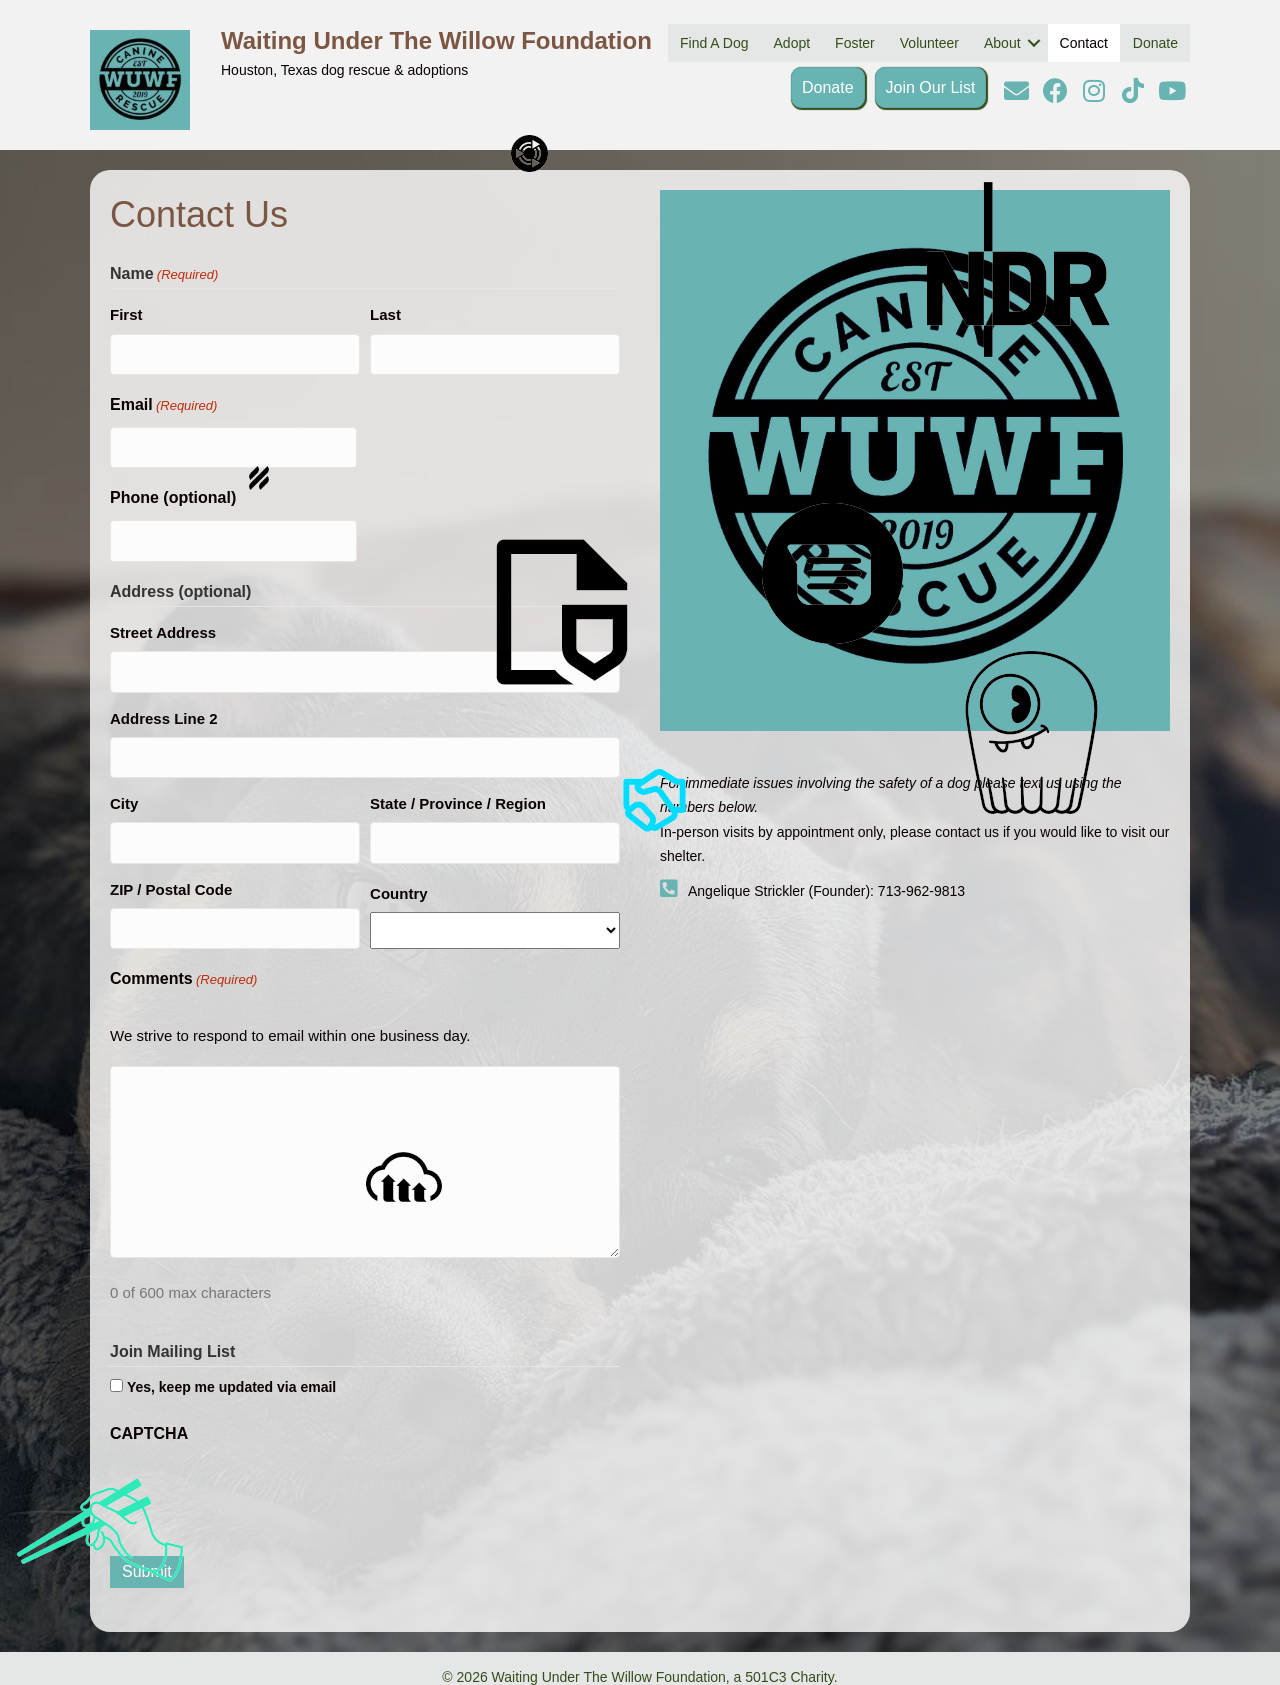 The height and width of the screenshot is (1685, 1280). I want to click on Help Scout logo, so click(259, 478).